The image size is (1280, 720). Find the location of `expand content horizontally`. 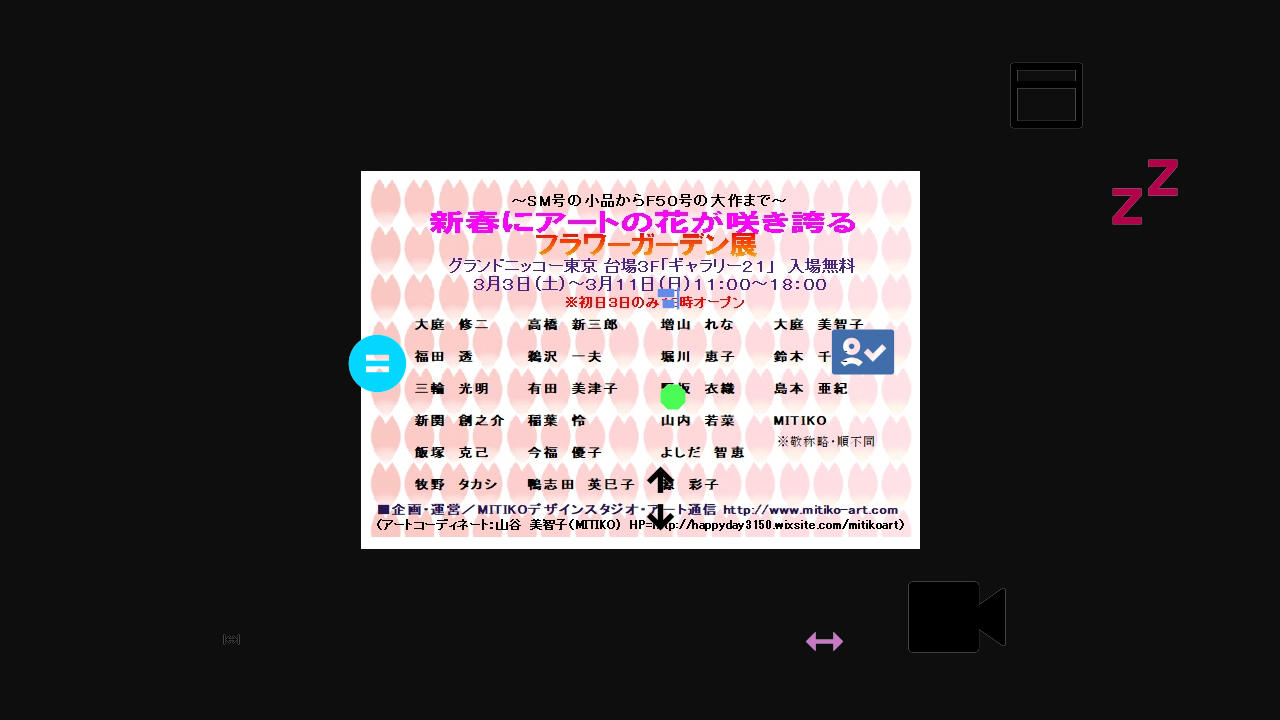

expand content horizontally is located at coordinates (824, 641).